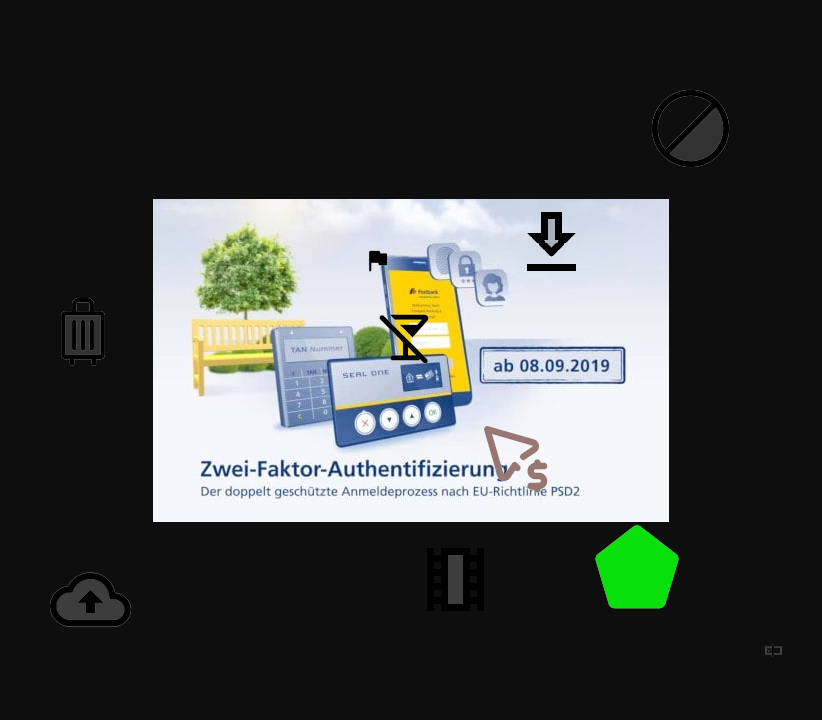 Image resolution: width=822 pixels, height=720 pixels. What do you see at coordinates (551, 243) in the screenshot?
I see `download a file or document` at bounding box center [551, 243].